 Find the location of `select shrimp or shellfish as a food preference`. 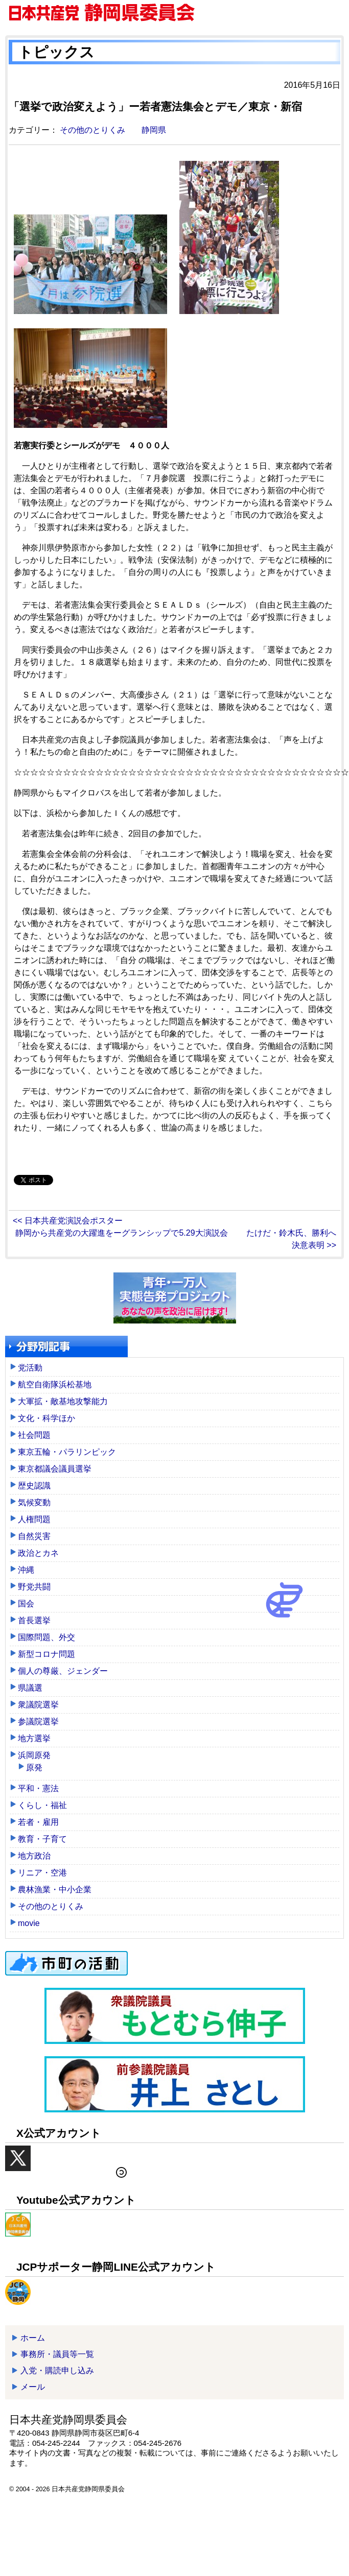

select shrimp or shellfish as a food preference is located at coordinates (284, 1600).